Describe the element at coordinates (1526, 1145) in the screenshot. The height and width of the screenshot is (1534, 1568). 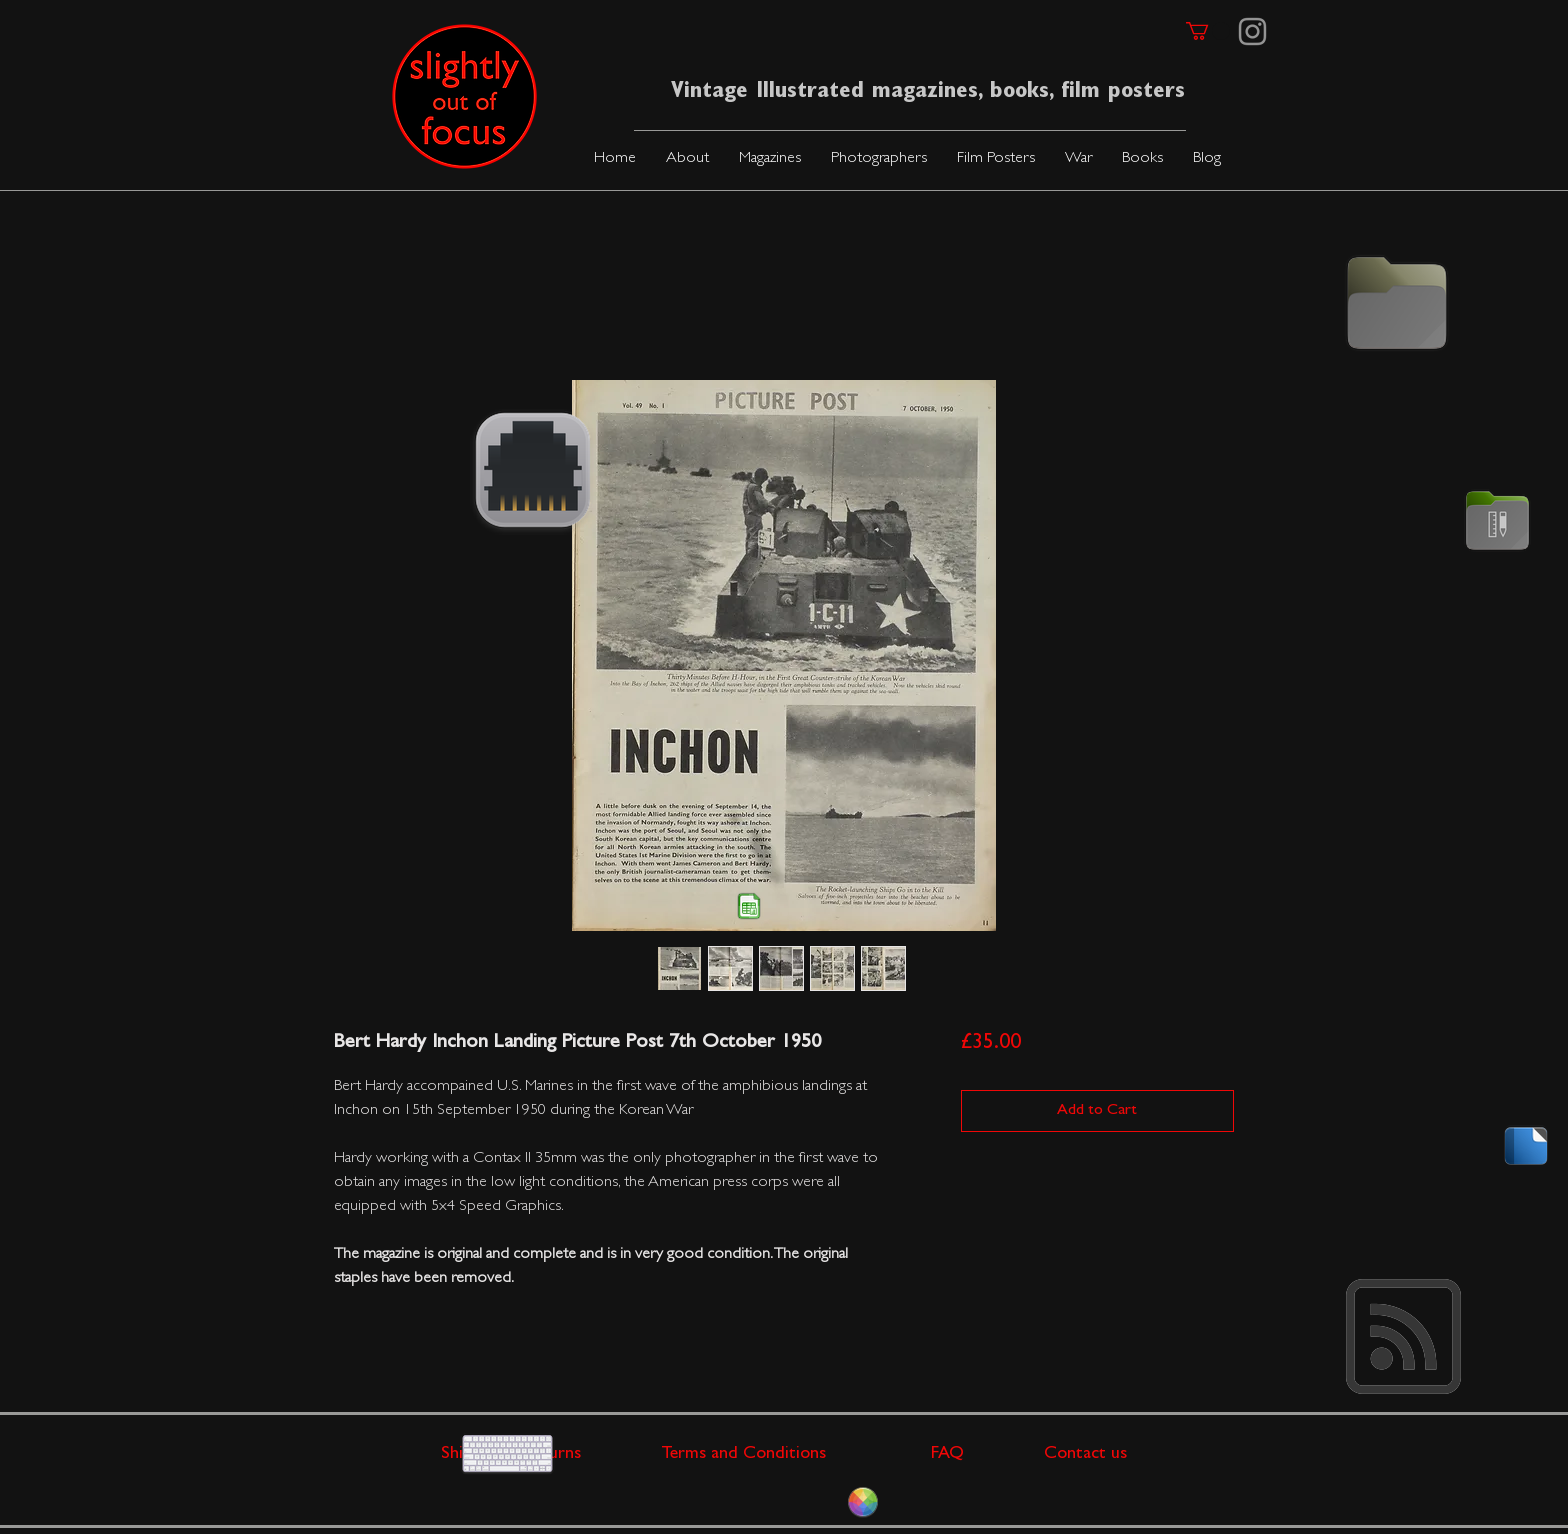
I see `change desktop wallpaper settings` at that location.